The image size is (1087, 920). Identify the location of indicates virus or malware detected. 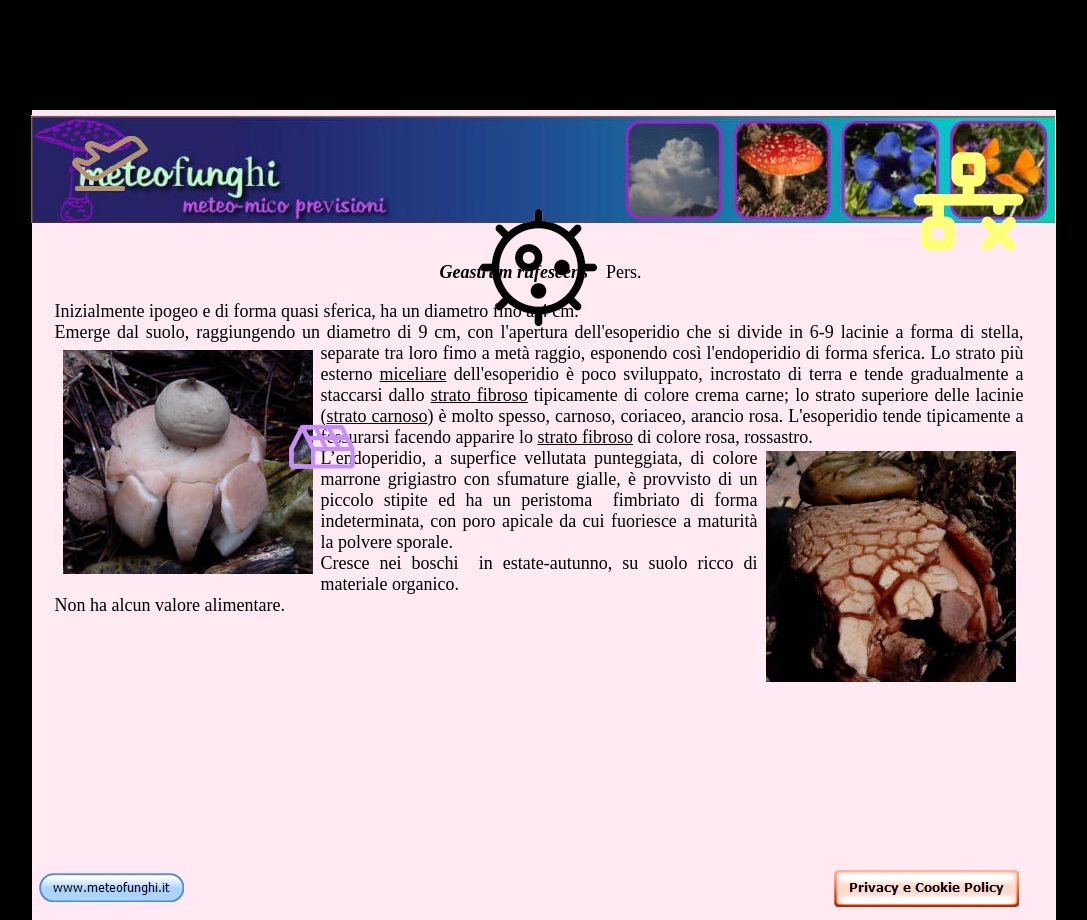
(538, 267).